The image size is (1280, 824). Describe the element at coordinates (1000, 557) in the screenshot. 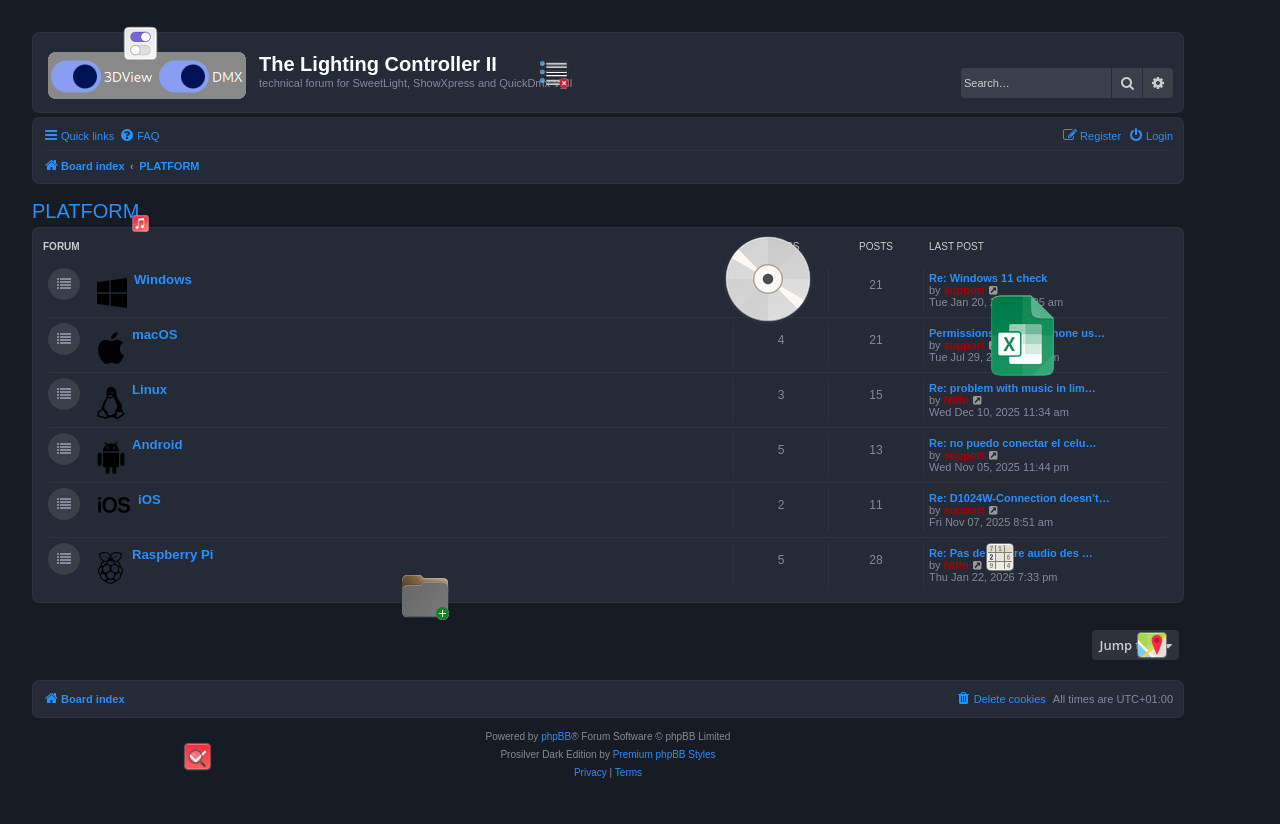

I see `open the sudoku puzzle game` at that location.